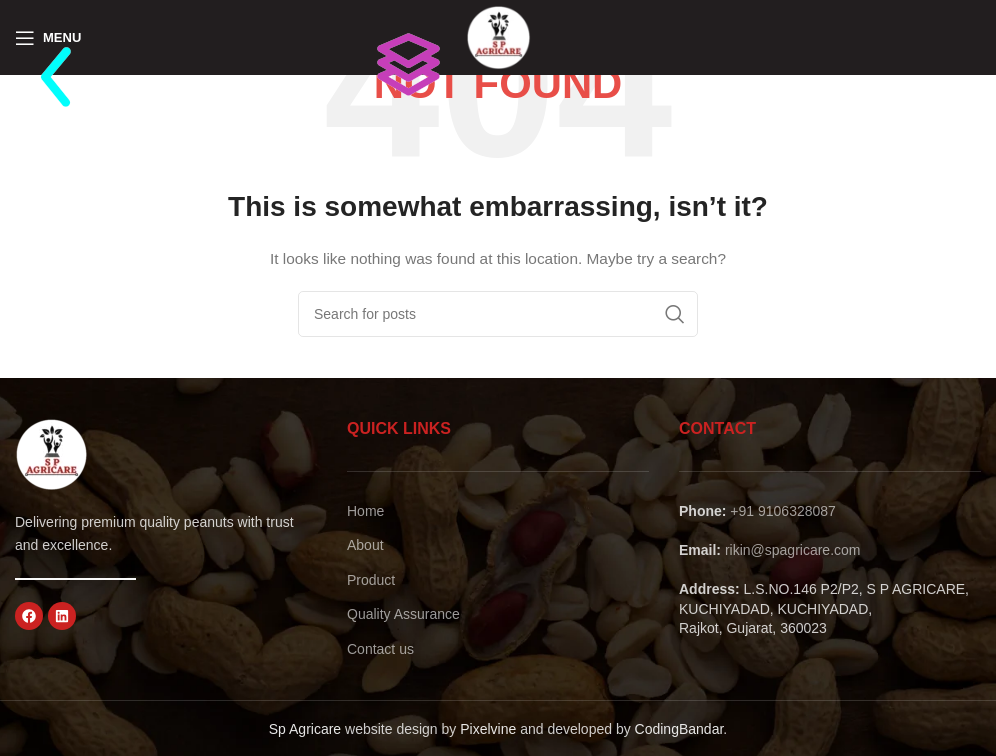 The height and width of the screenshot is (756, 996). What do you see at coordinates (58, 77) in the screenshot?
I see `go back to the previous screen` at bounding box center [58, 77].